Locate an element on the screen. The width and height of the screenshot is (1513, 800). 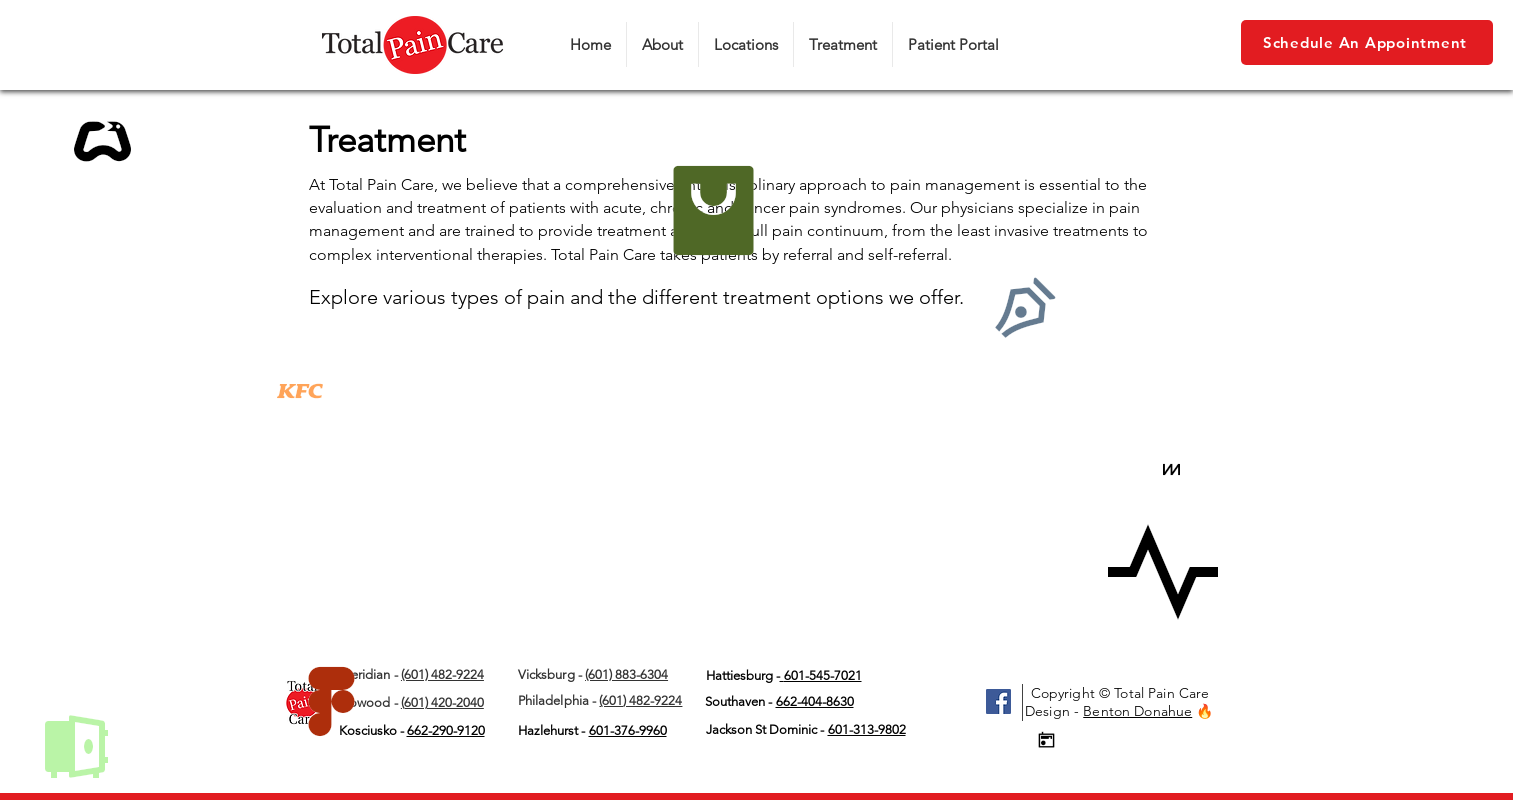
access drawing or illustration tools is located at coordinates (1023, 310).